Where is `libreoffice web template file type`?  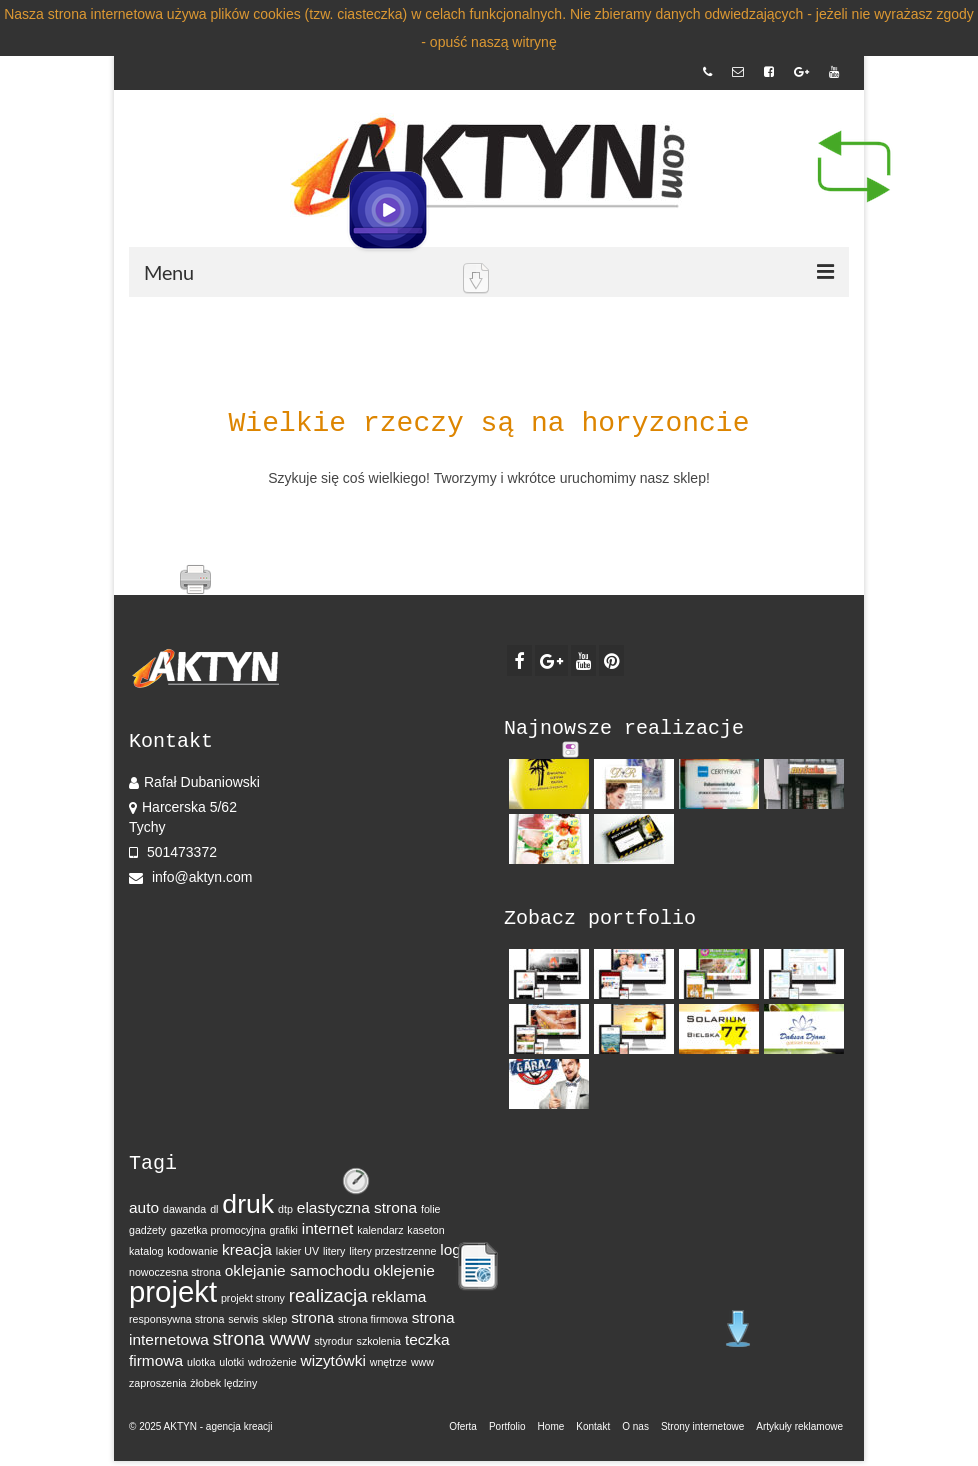 libreoffice web template file type is located at coordinates (478, 1266).